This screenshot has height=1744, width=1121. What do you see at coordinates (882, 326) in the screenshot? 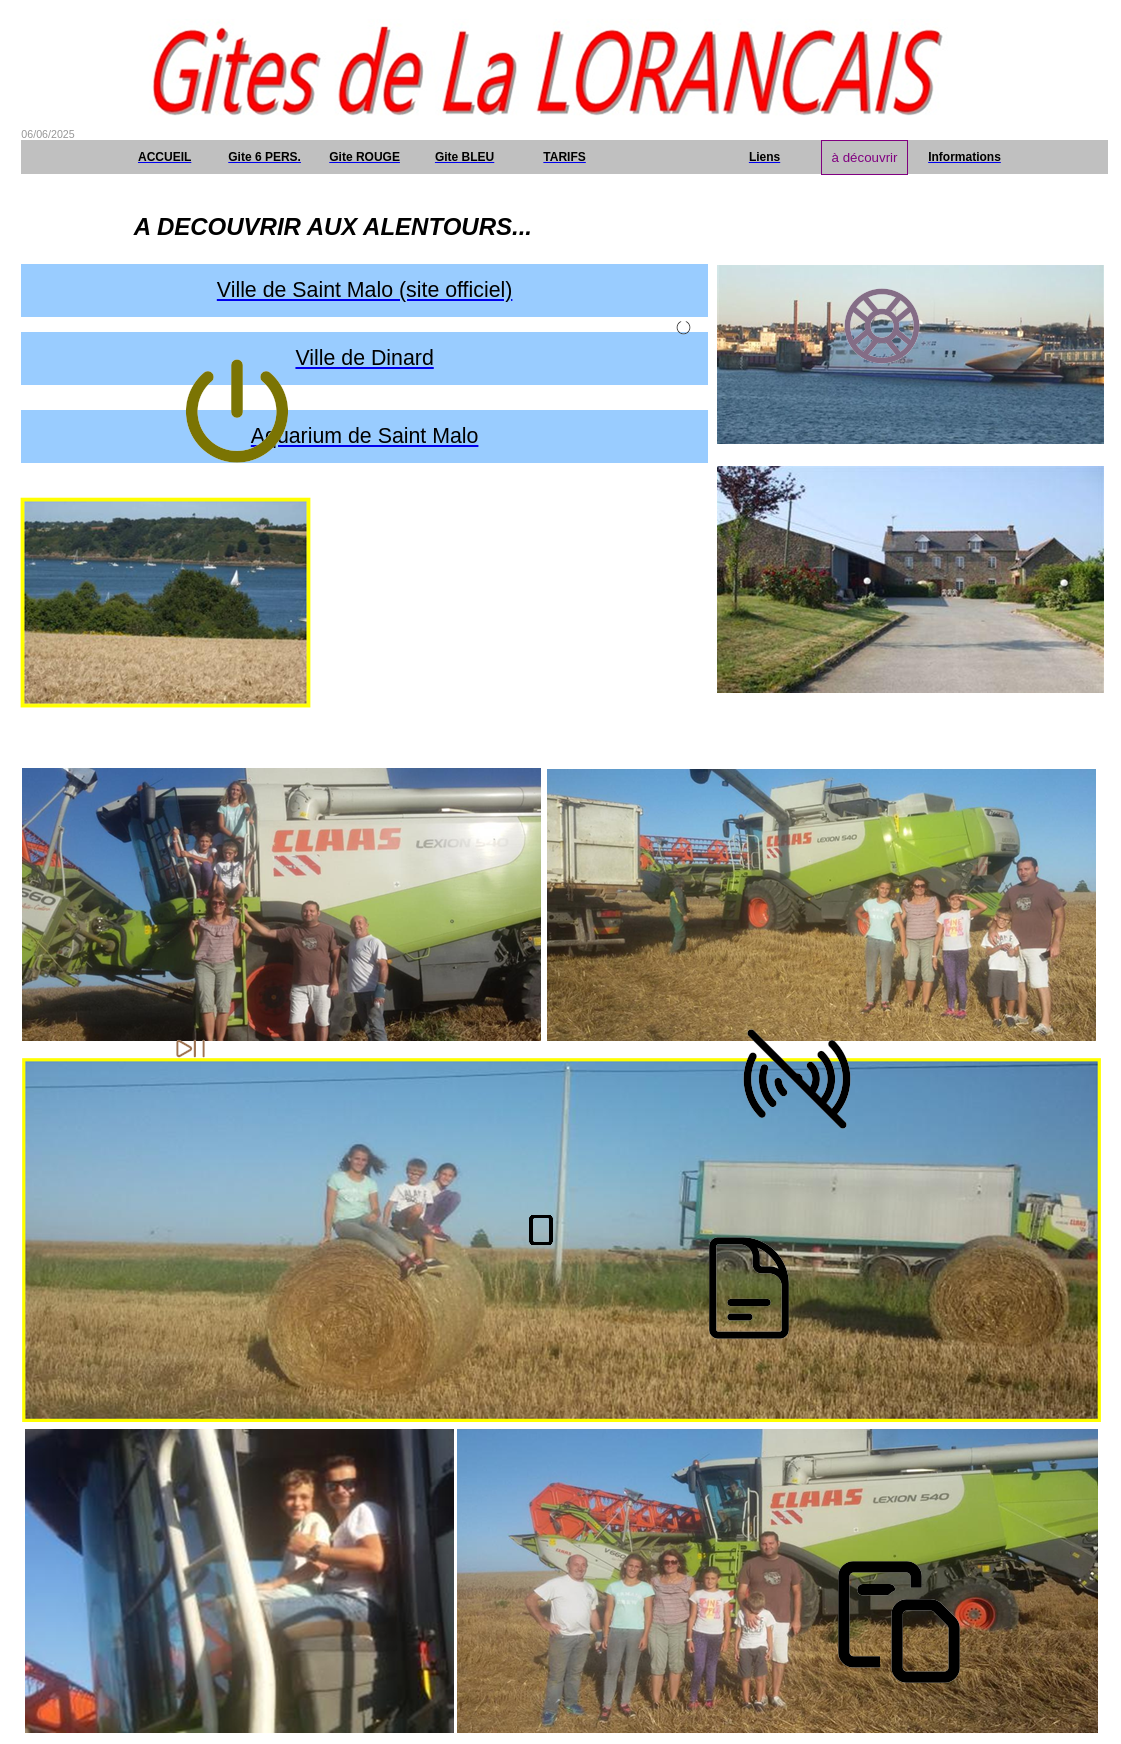
I see `access help or support` at bounding box center [882, 326].